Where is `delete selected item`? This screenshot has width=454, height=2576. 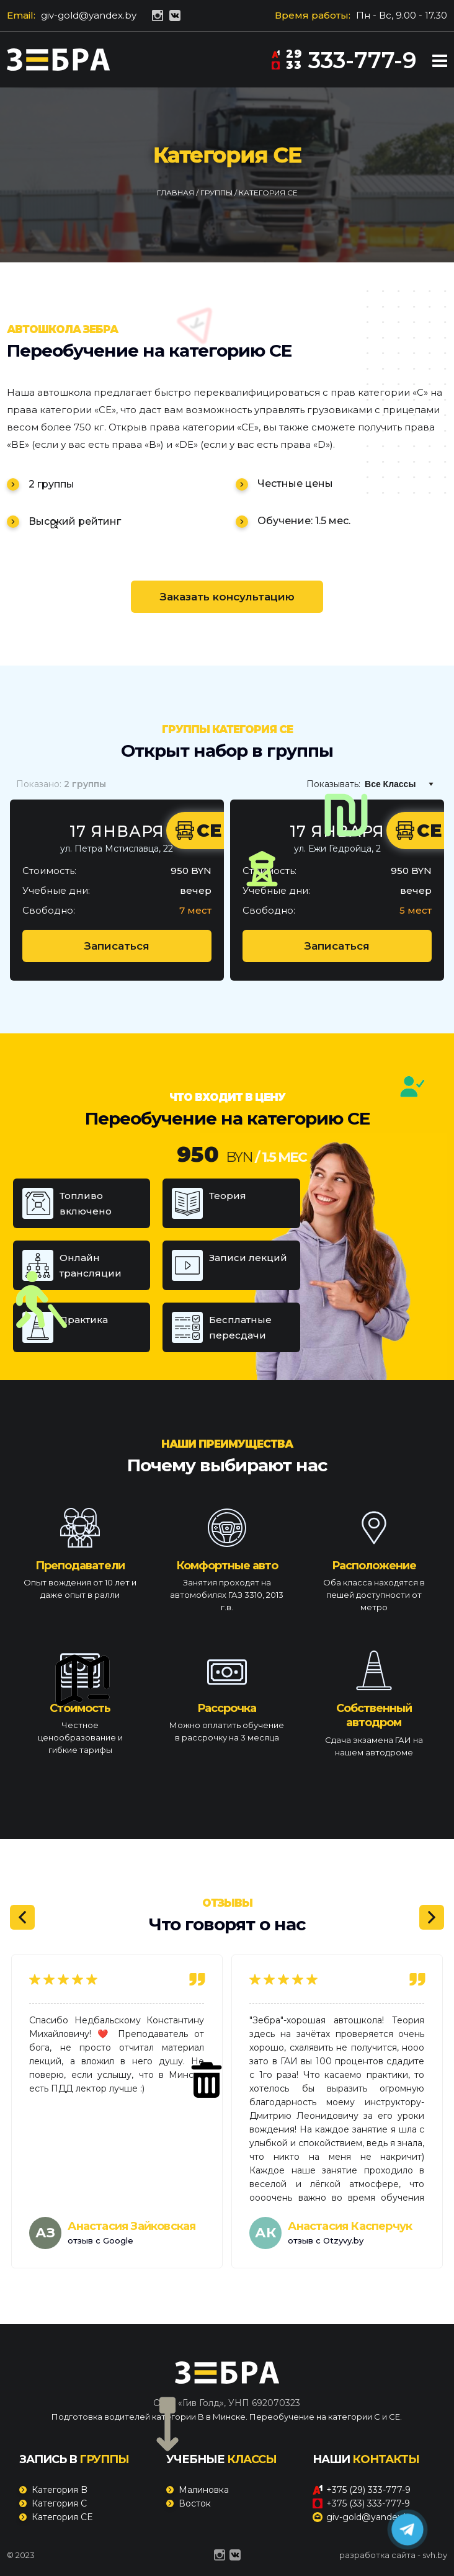 delete selected item is located at coordinates (207, 2080).